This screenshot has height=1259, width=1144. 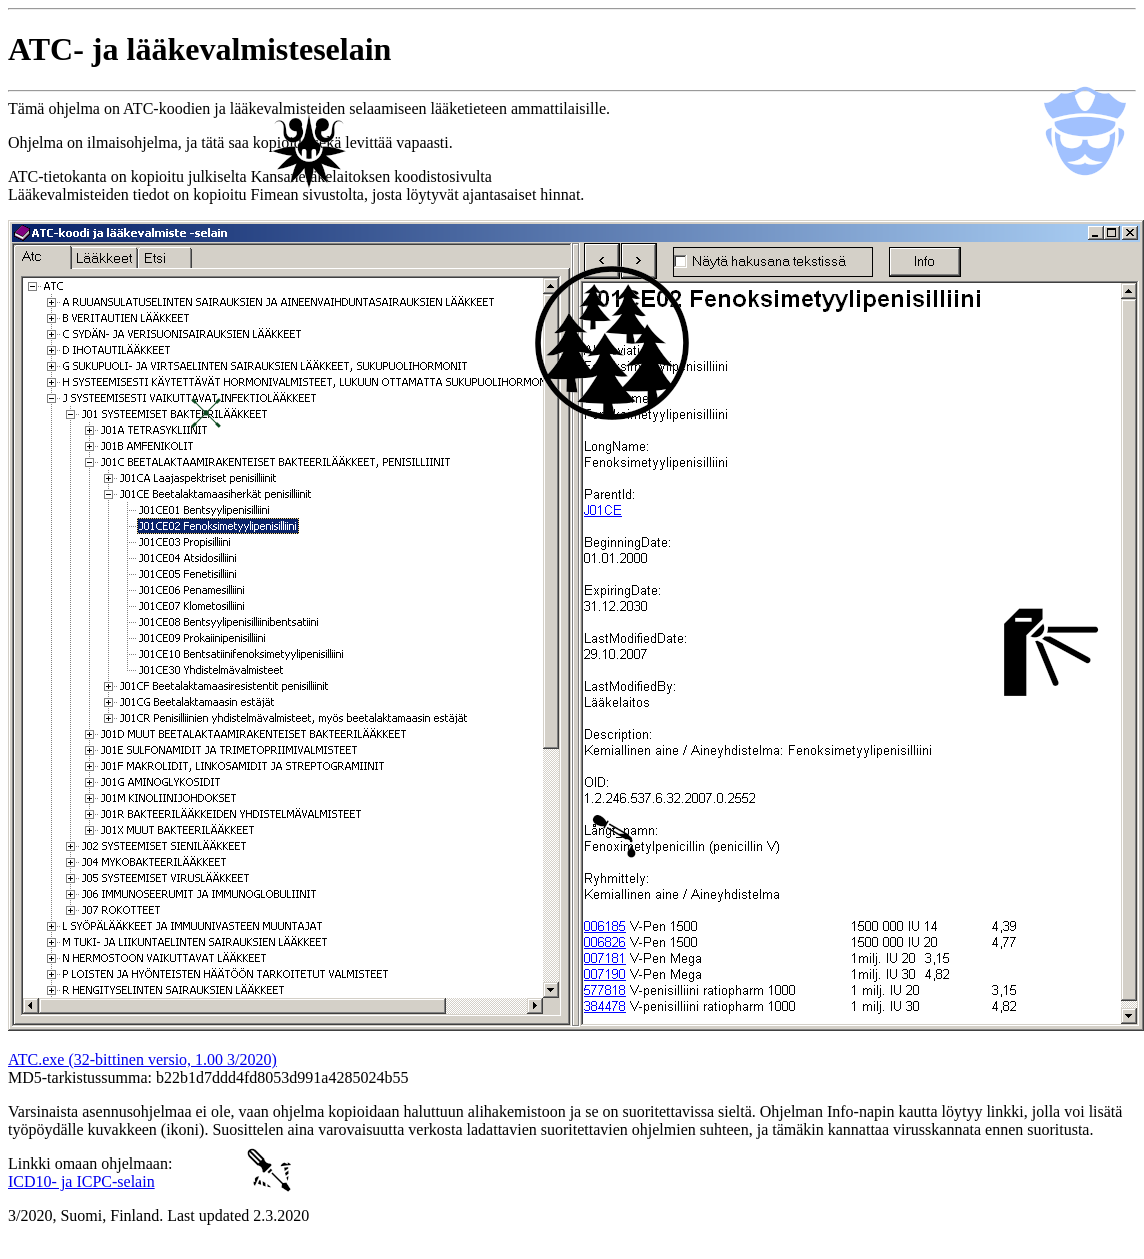 What do you see at coordinates (1085, 131) in the screenshot?
I see `contact law enforcement or security` at bounding box center [1085, 131].